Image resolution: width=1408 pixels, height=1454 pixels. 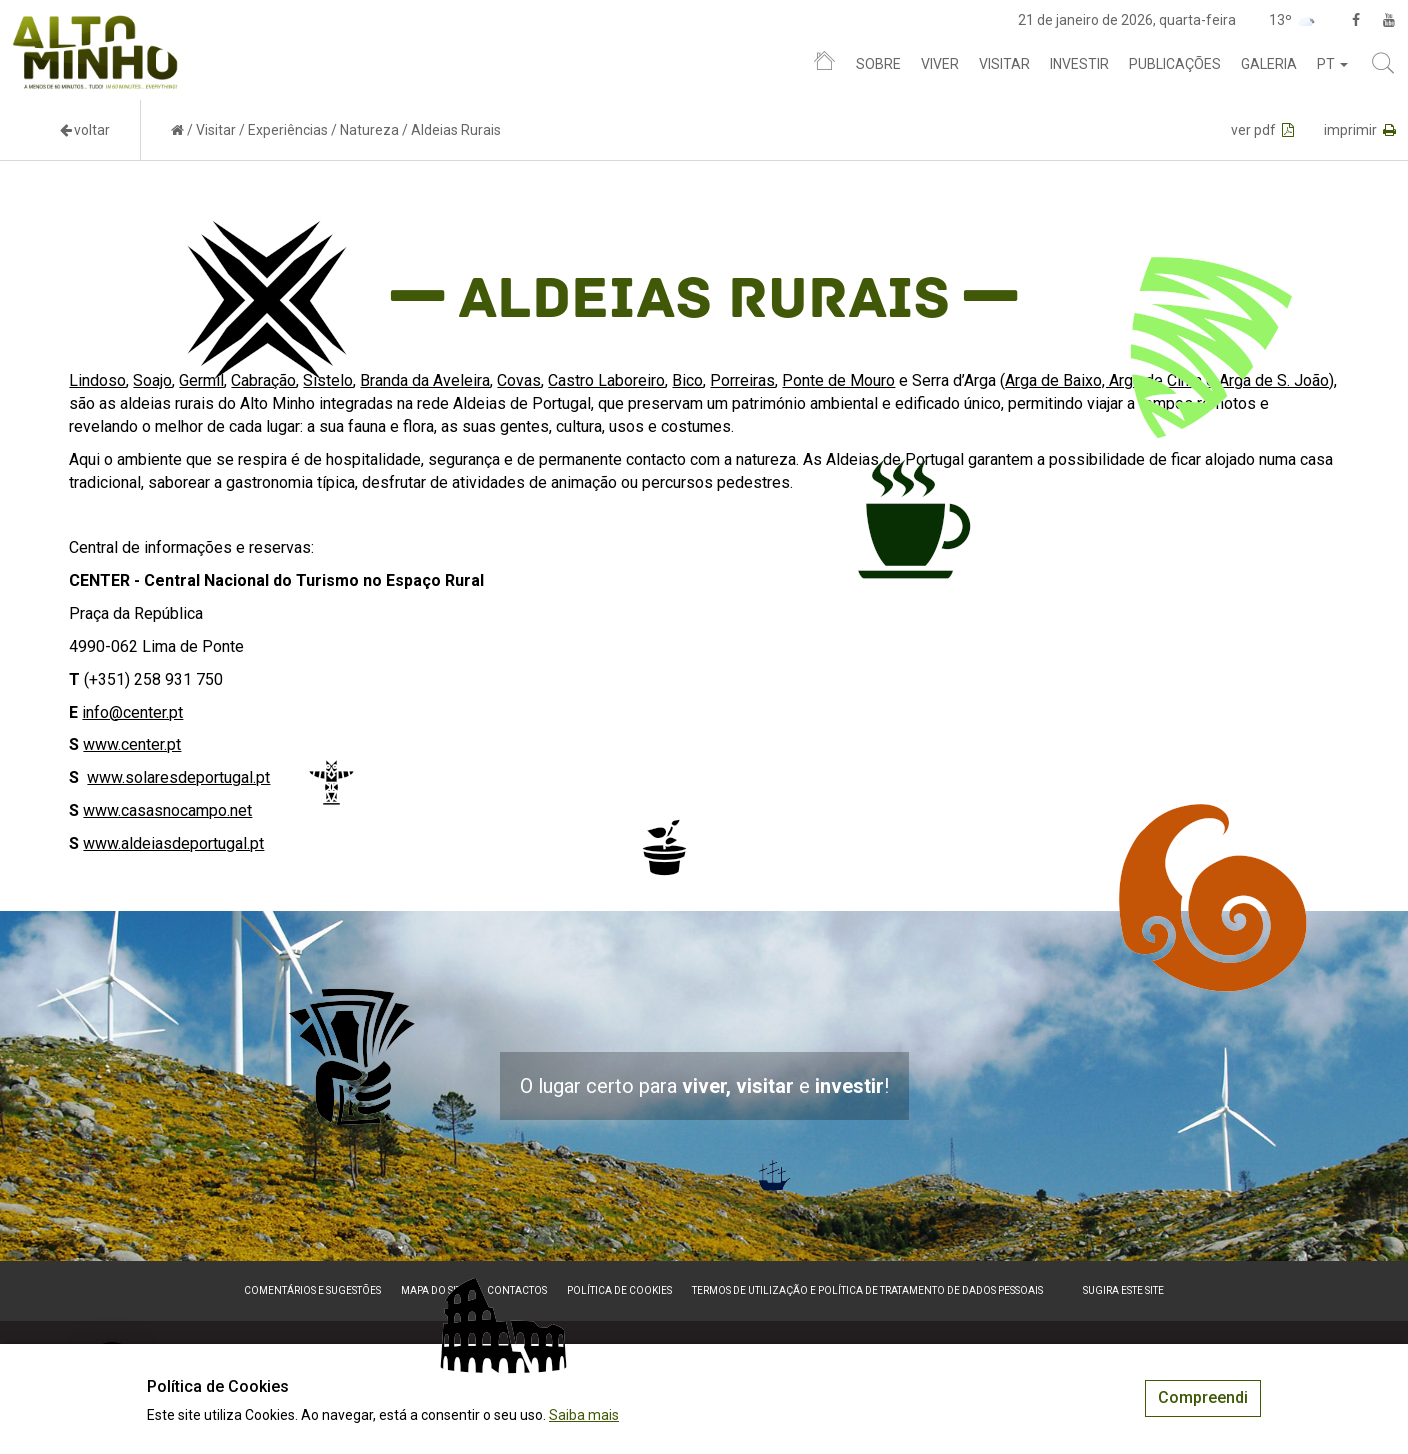 What do you see at coordinates (914, 518) in the screenshot?
I see `find nearby coffee shops or cafés` at bounding box center [914, 518].